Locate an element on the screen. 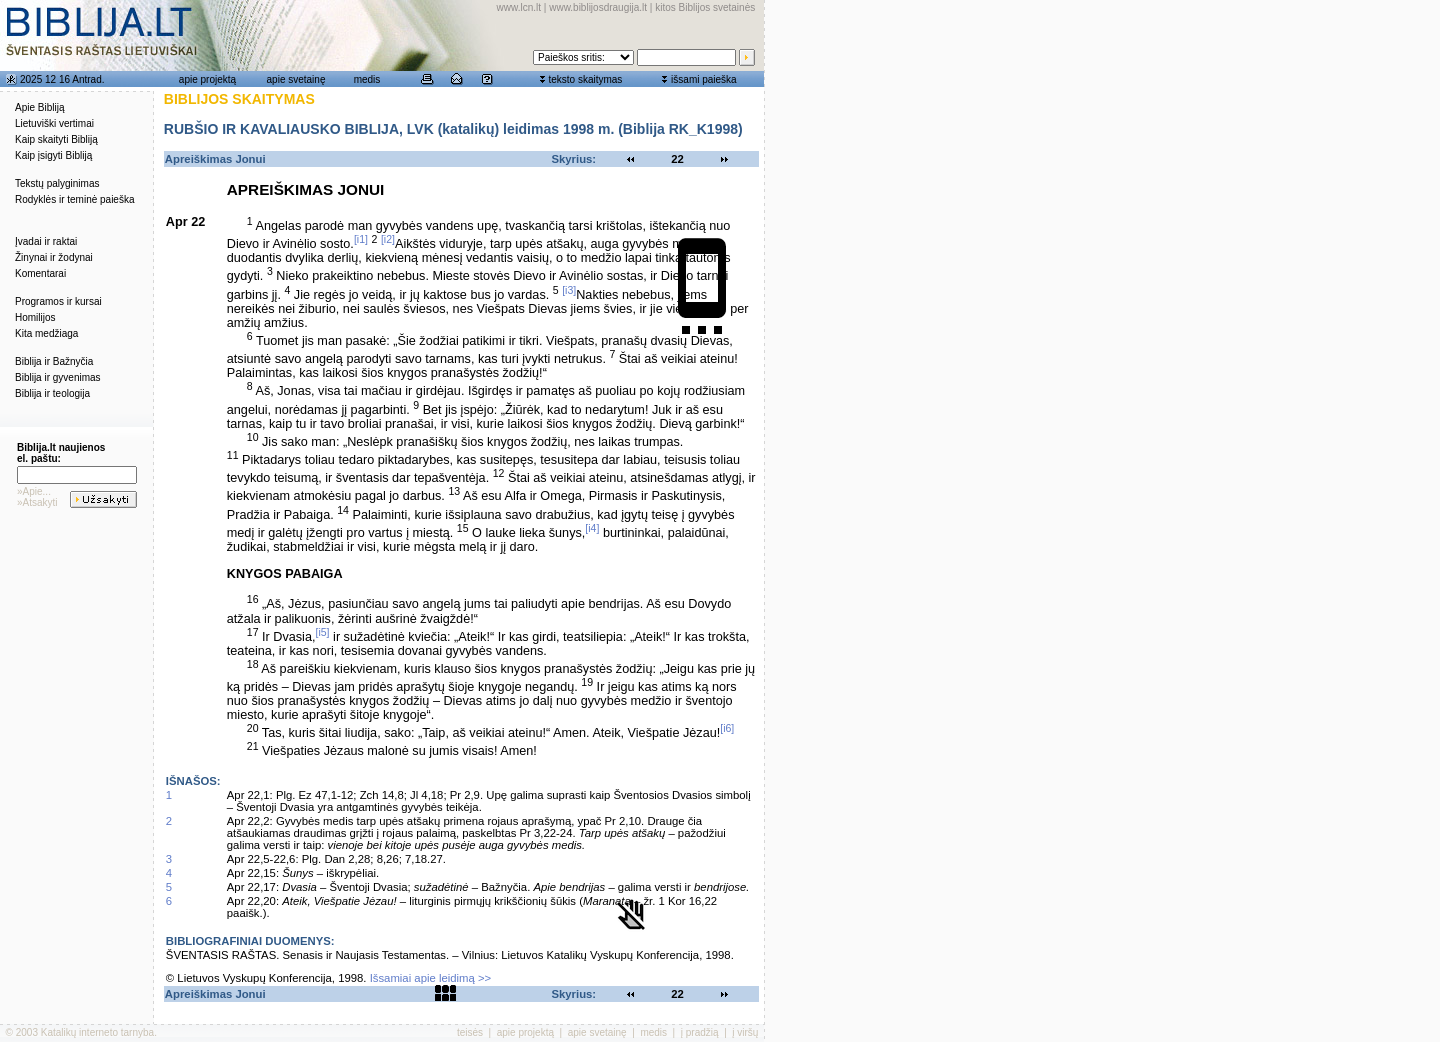 The width and height of the screenshot is (1440, 1042). switch to grid view is located at coordinates (445, 994).